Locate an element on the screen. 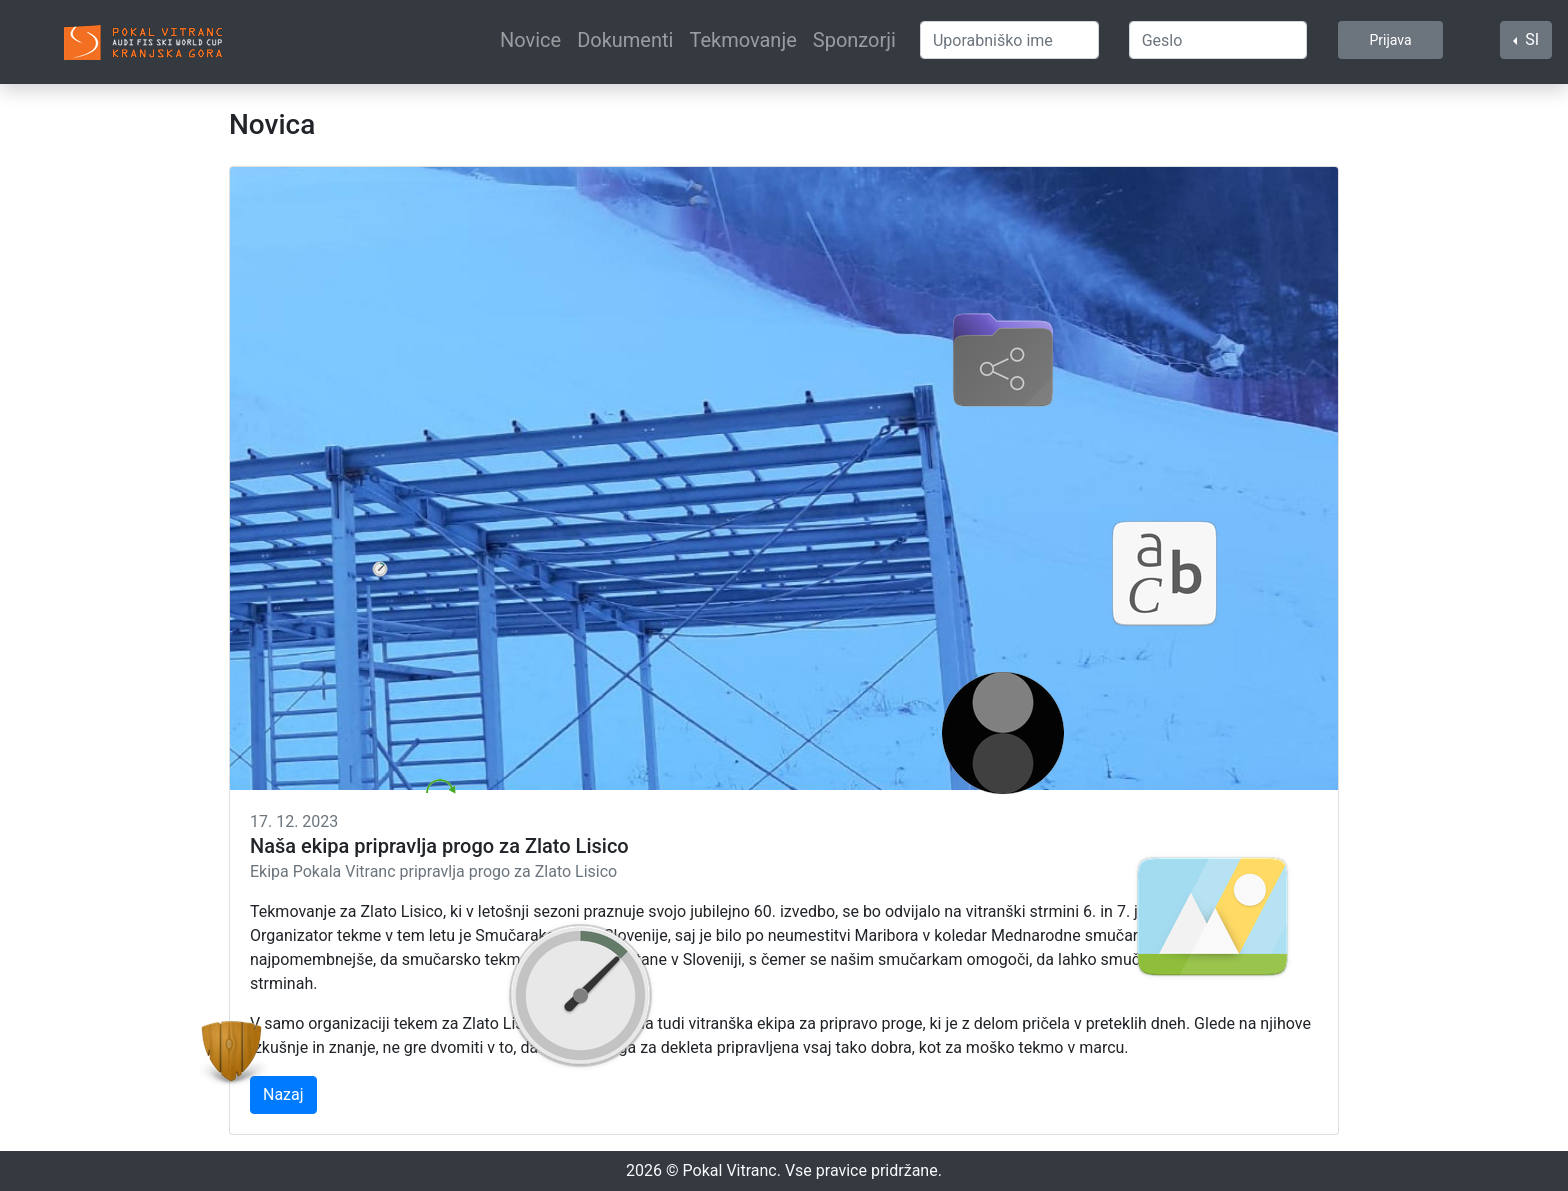 This screenshot has width=1568, height=1191. open display calibration assistant is located at coordinates (1003, 733).